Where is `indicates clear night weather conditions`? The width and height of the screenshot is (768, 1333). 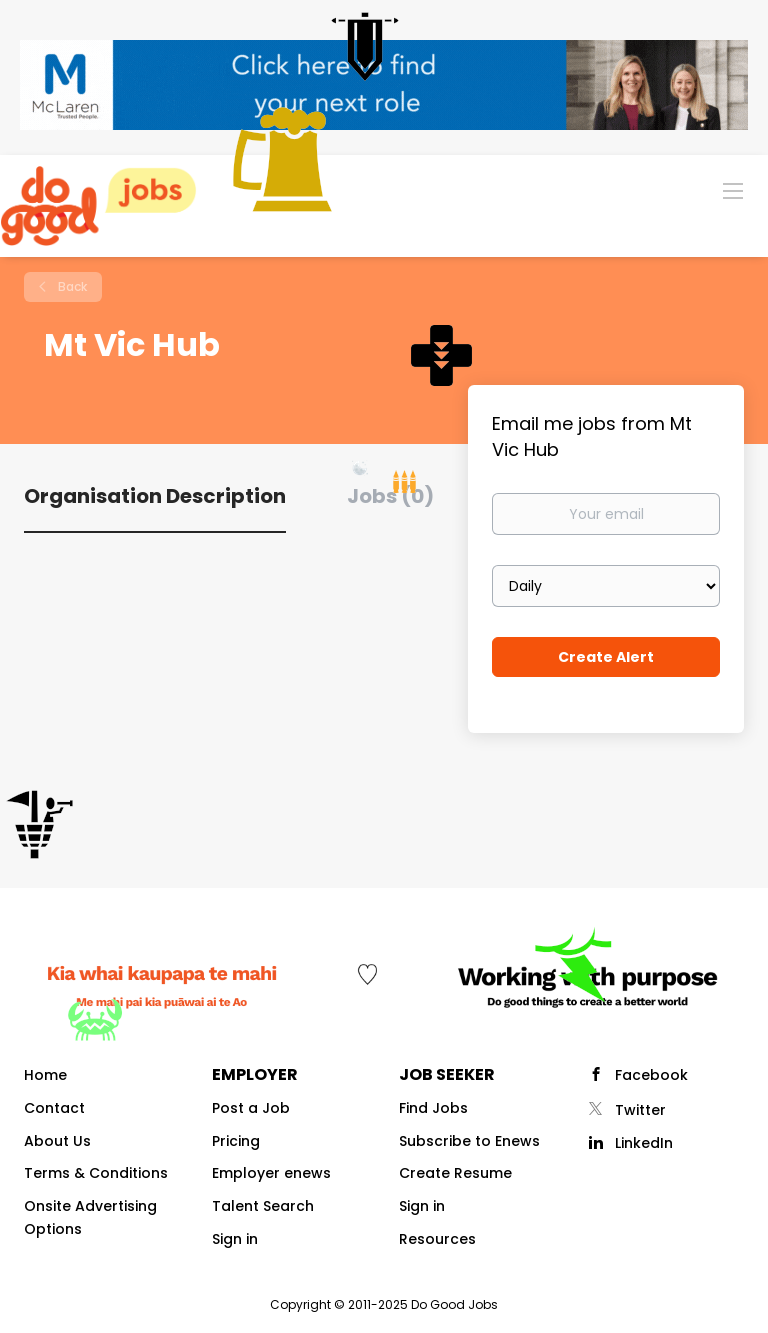
indicates clear night weather conditions is located at coordinates (360, 468).